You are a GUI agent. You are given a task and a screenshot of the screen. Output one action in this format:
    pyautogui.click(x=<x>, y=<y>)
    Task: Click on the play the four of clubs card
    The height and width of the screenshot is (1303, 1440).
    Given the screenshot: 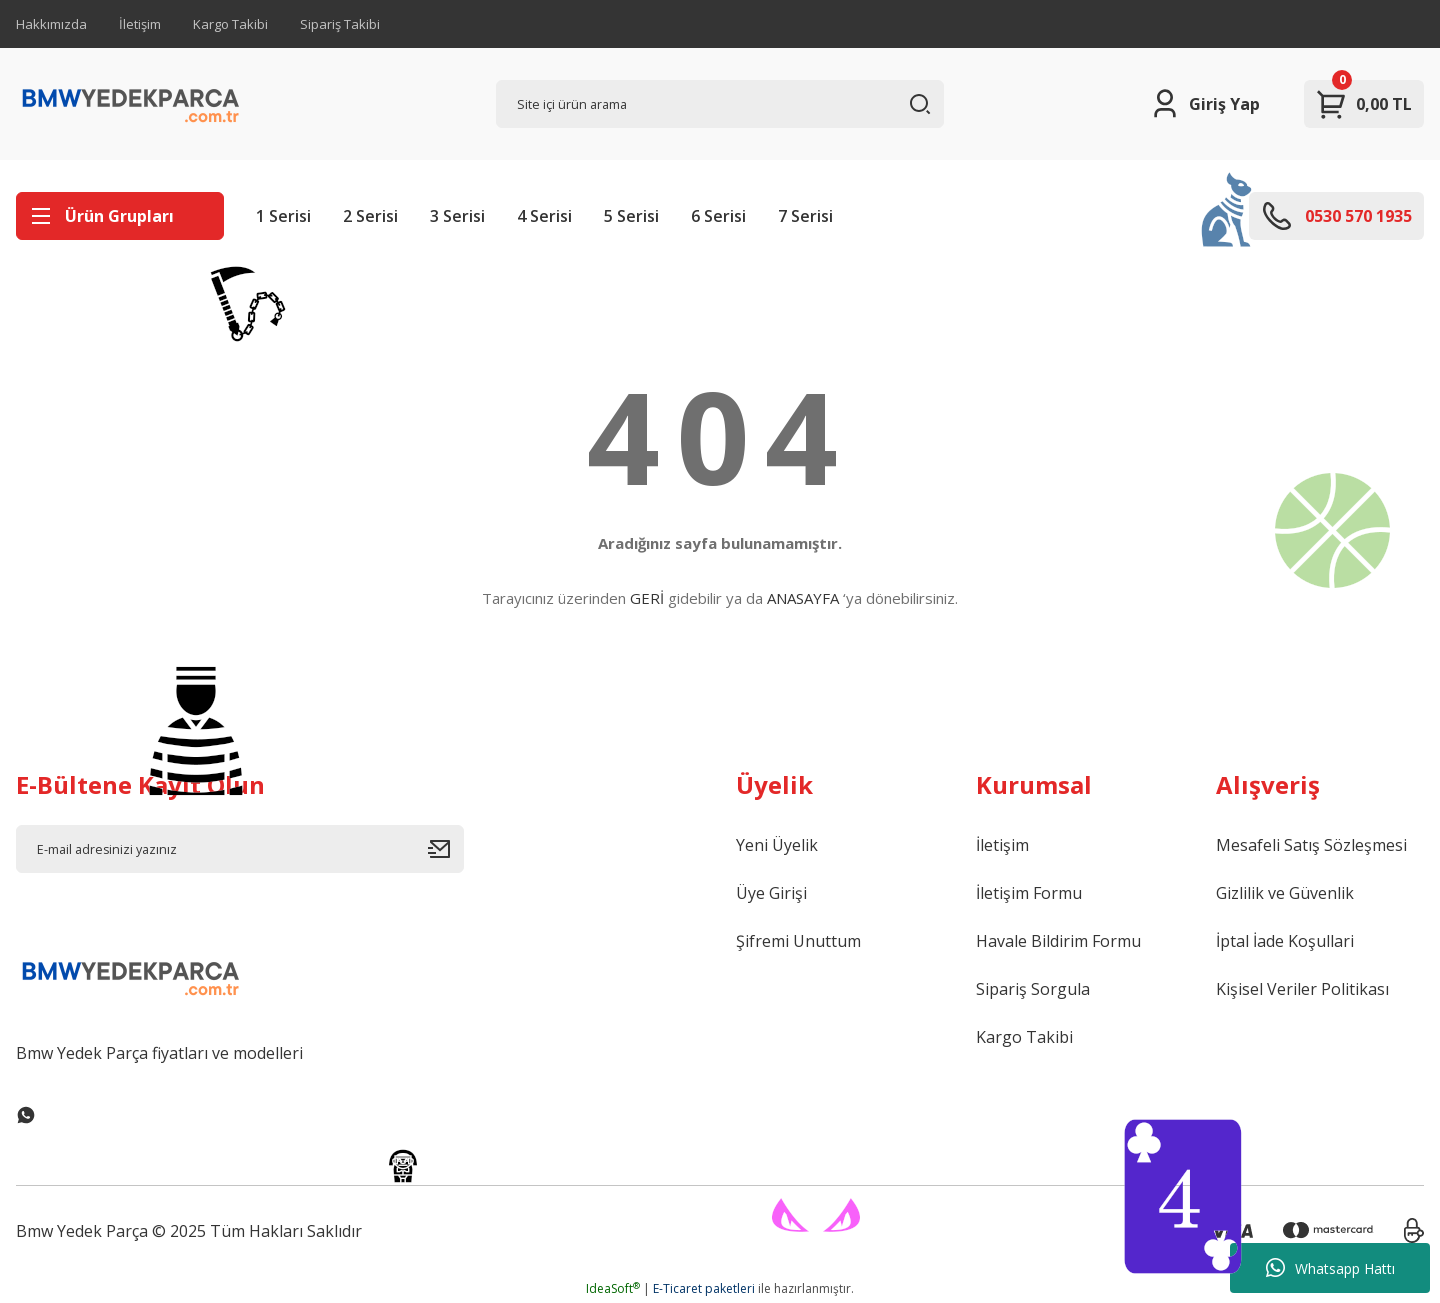 What is the action you would take?
    pyautogui.click(x=1182, y=1196)
    